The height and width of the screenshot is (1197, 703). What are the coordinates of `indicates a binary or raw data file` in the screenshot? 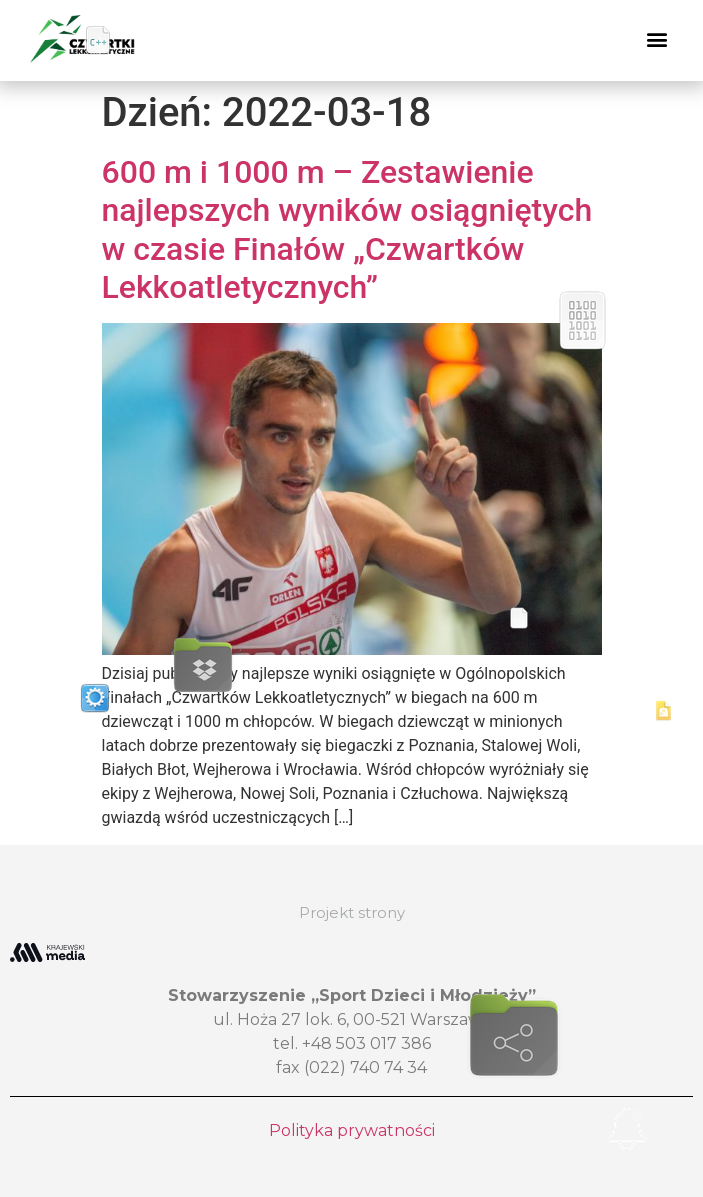 It's located at (582, 320).